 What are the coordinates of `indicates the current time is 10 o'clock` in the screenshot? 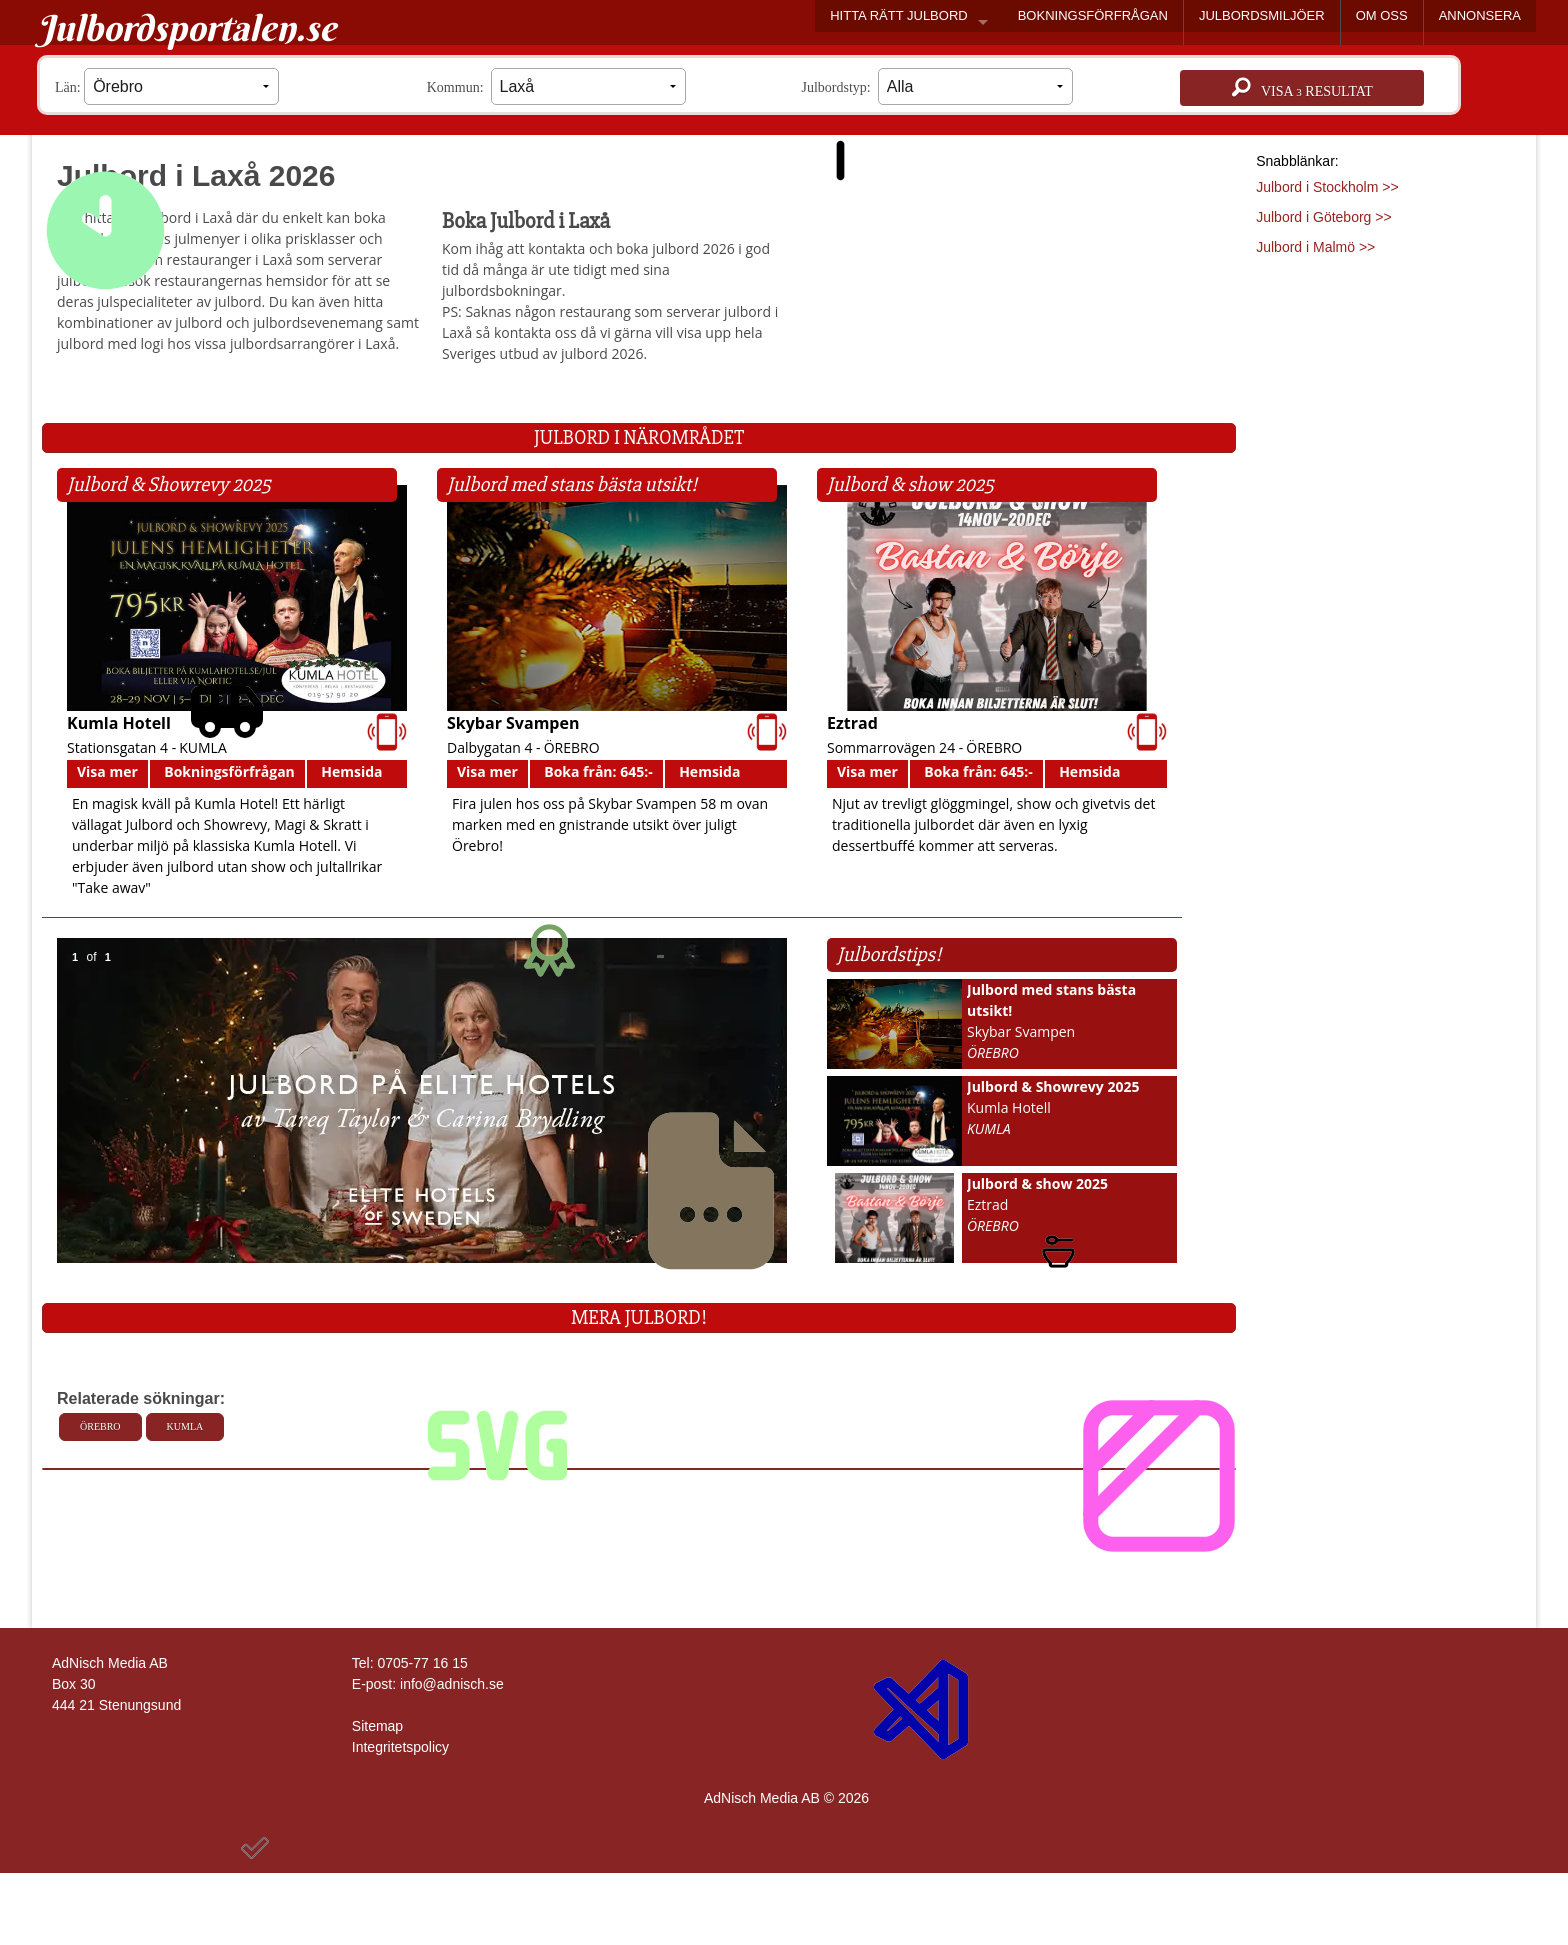 It's located at (105, 230).